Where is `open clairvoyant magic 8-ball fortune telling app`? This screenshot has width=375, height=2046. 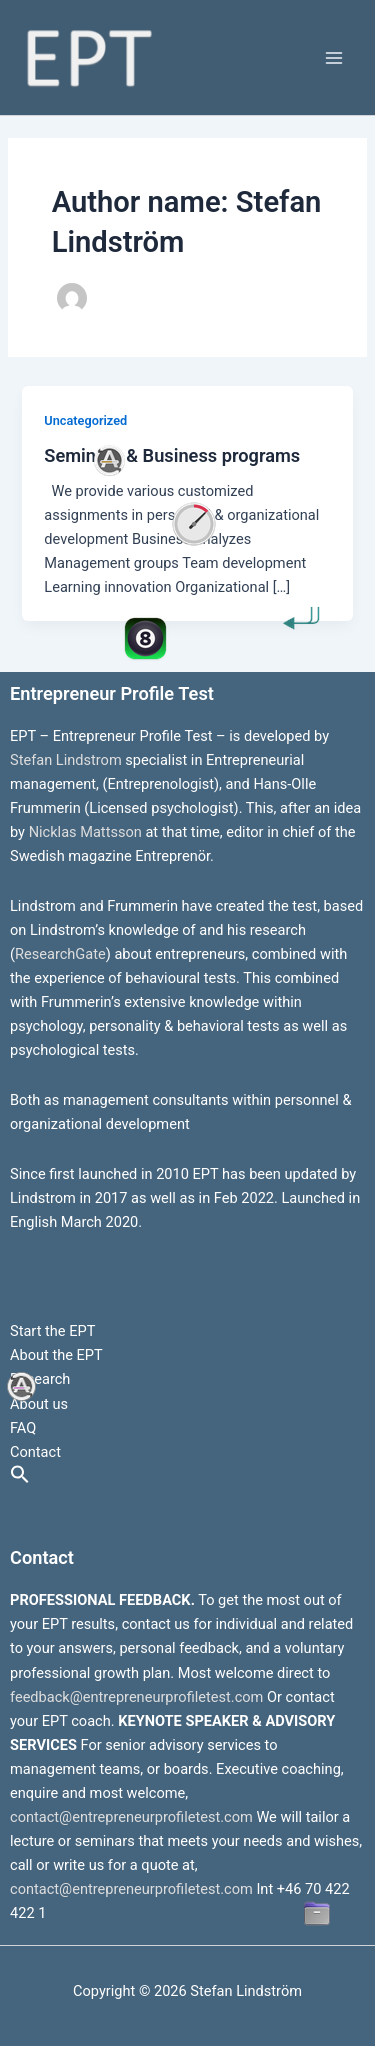
open clairvoyant magic 8-ball fortune telling app is located at coordinates (145, 638).